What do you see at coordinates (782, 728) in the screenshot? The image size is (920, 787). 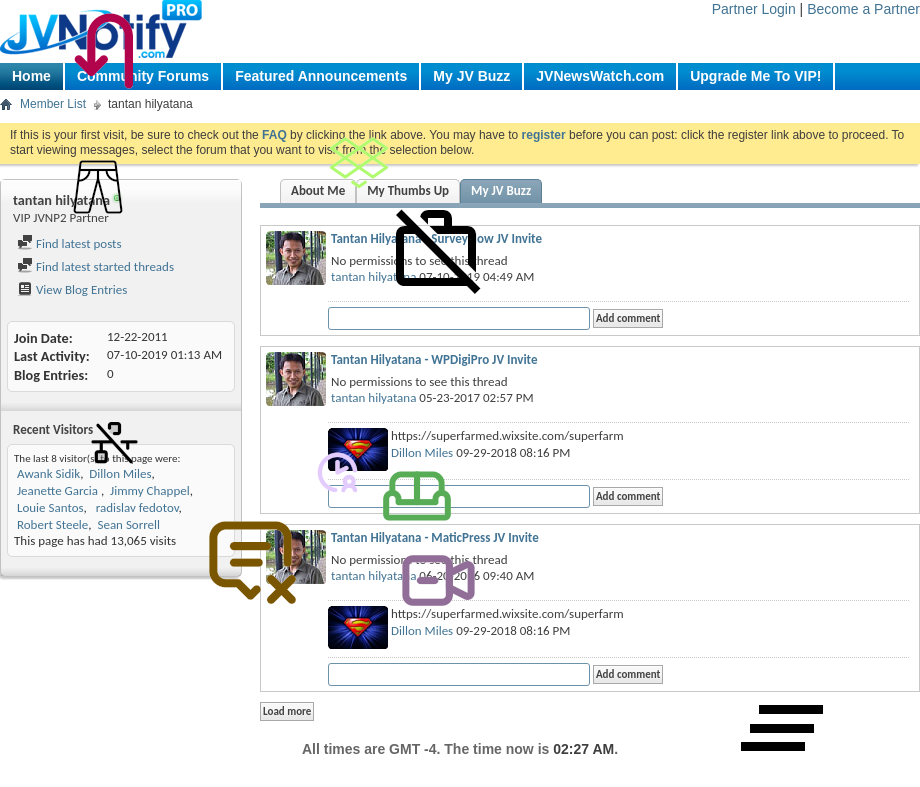 I see `clear all notifications or messages` at bounding box center [782, 728].